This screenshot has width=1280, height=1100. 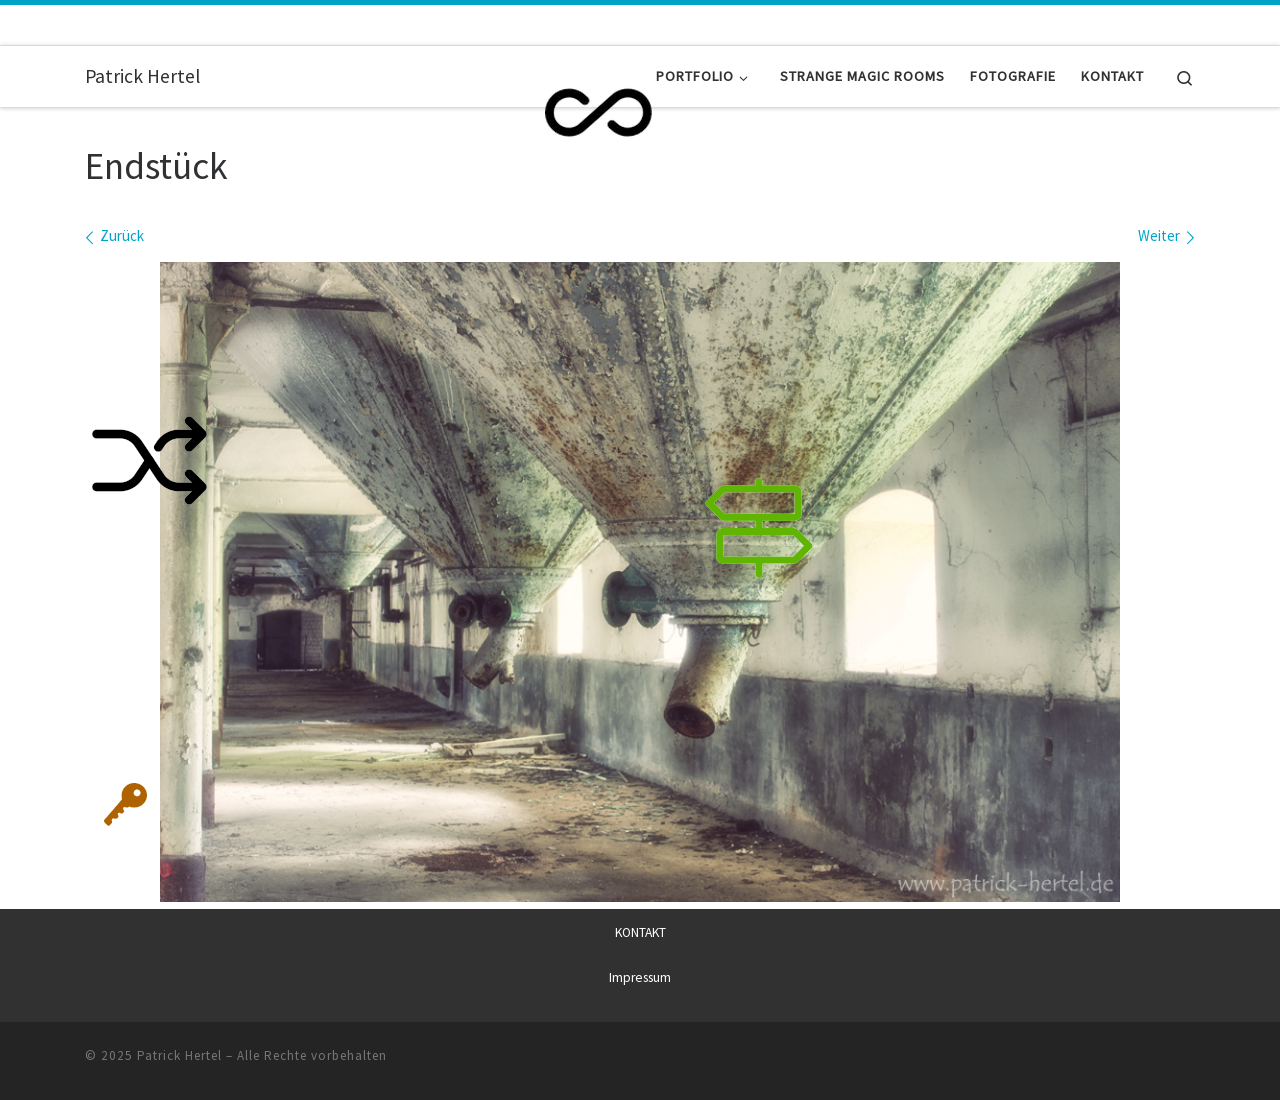 What do you see at coordinates (759, 528) in the screenshot?
I see `navigate to directions or wayfinding options` at bounding box center [759, 528].